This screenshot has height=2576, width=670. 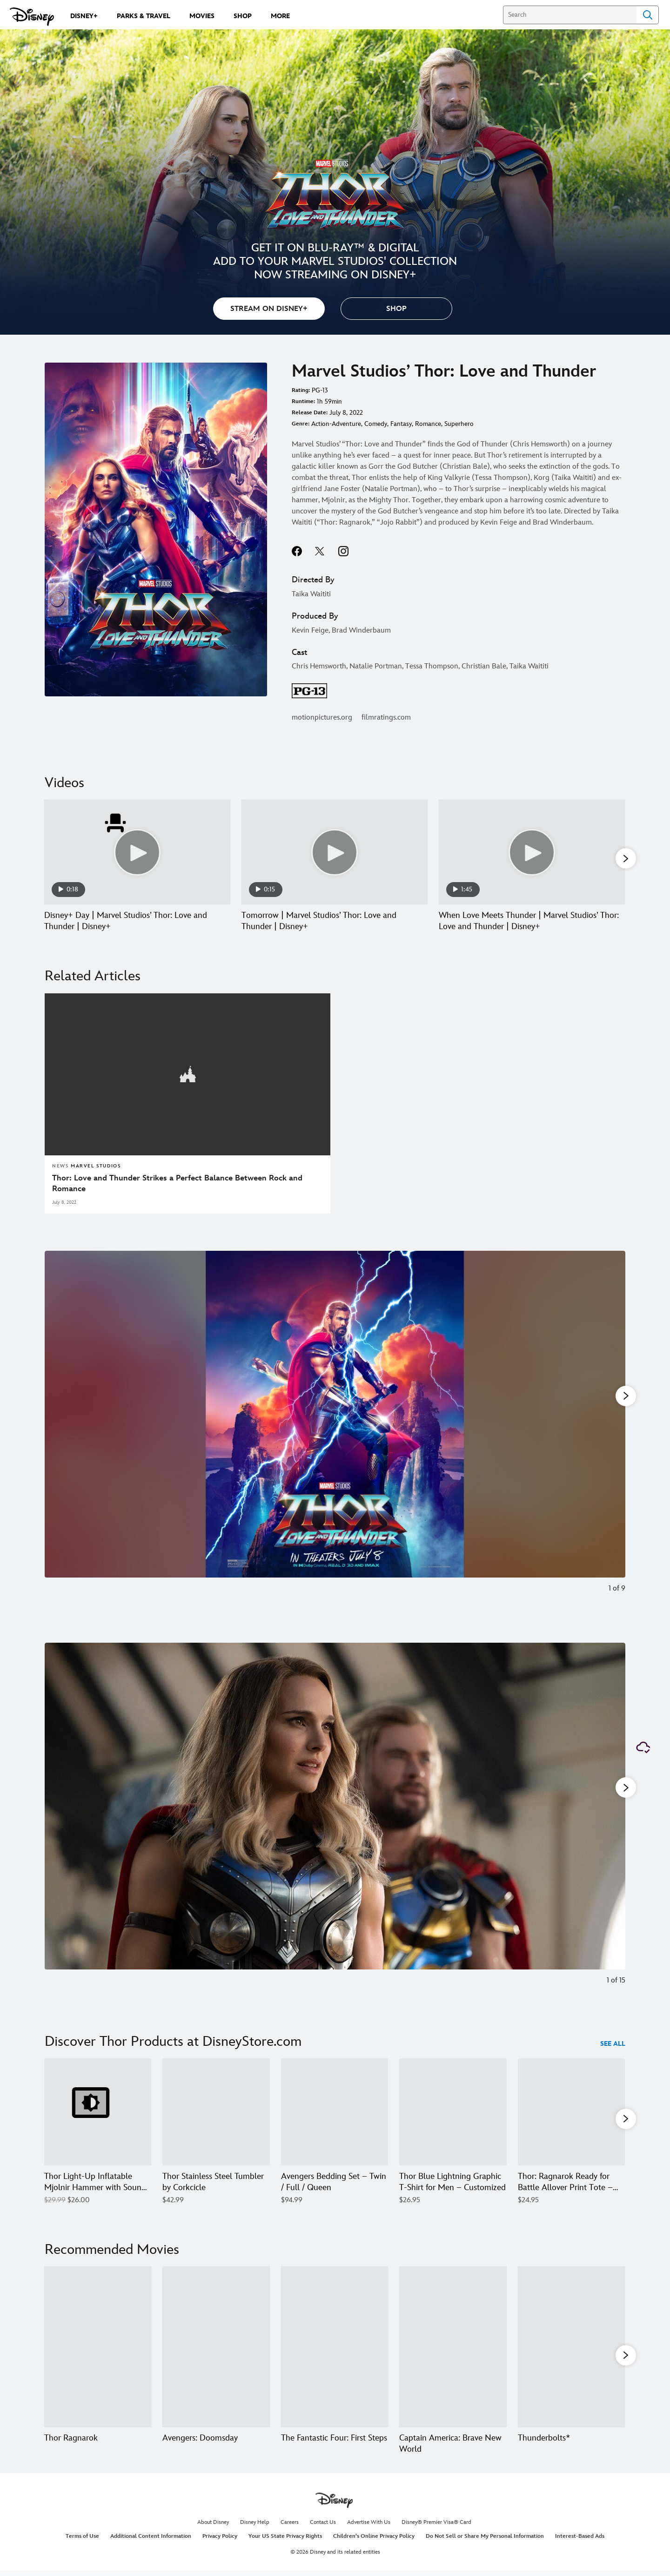 What do you see at coordinates (643, 1747) in the screenshot?
I see `file successfully uploaded to cloud storage` at bounding box center [643, 1747].